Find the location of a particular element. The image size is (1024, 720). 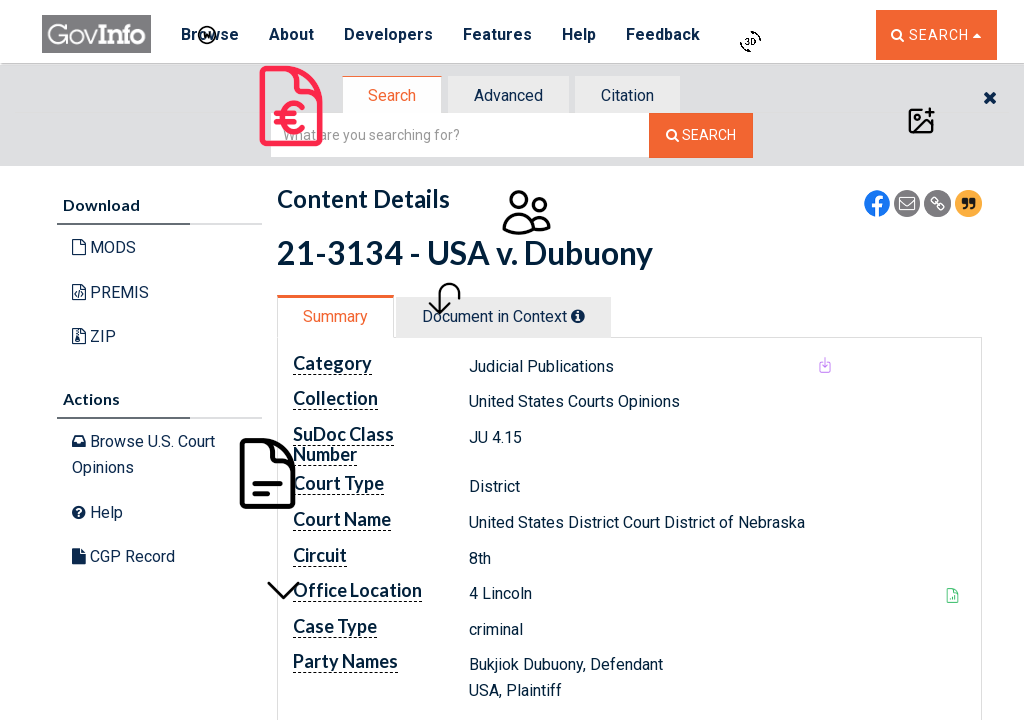

view all users or contacts is located at coordinates (526, 212).